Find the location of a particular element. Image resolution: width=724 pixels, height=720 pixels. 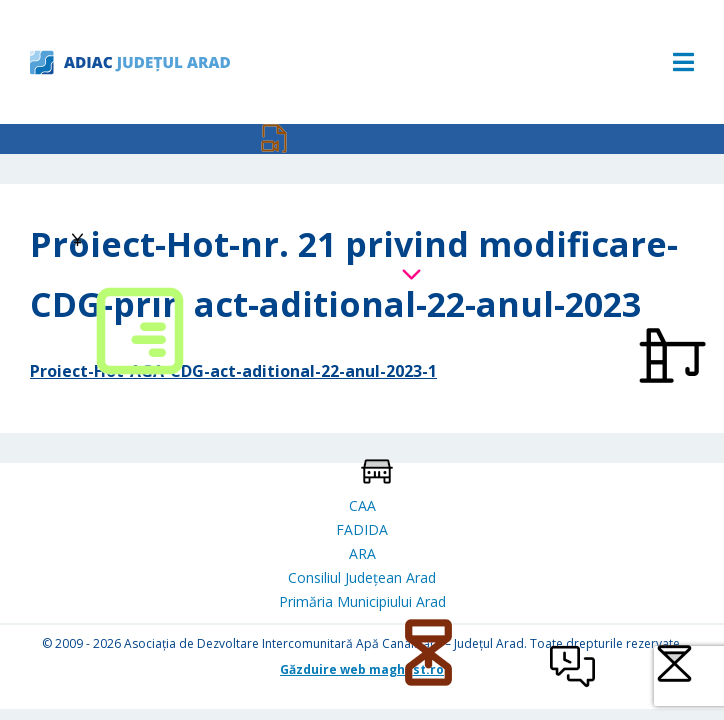

open a video file is located at coordinates (274, 138).